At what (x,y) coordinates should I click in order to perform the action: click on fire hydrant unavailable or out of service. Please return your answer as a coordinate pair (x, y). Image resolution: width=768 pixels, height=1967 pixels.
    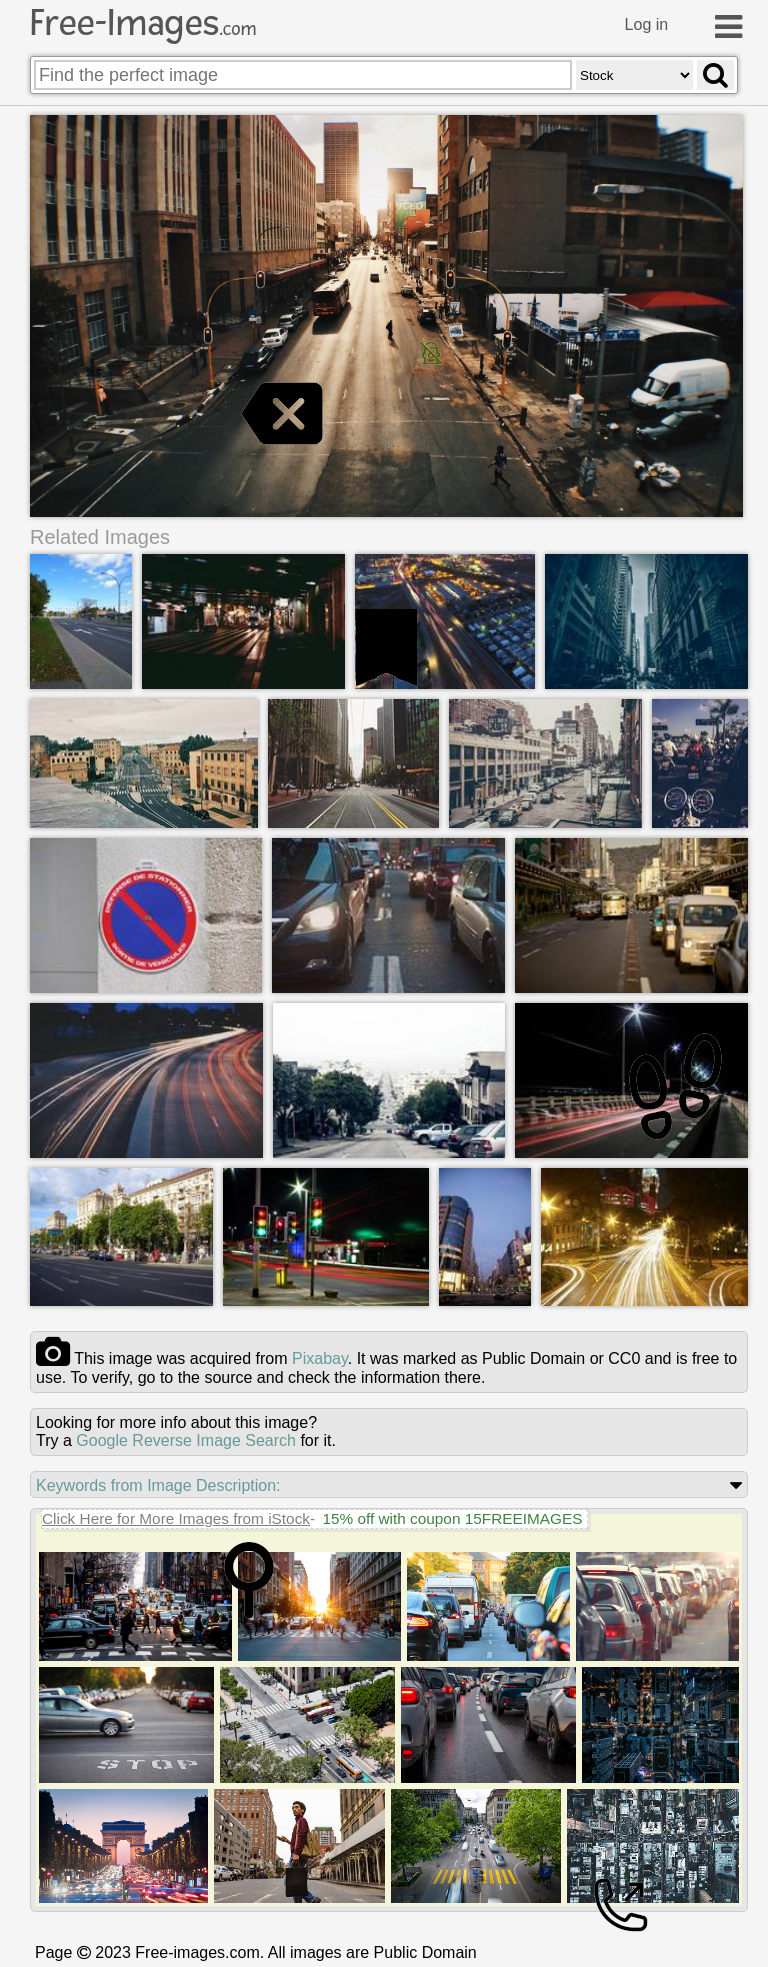
    Looking at the image, I should click on (431, 353).